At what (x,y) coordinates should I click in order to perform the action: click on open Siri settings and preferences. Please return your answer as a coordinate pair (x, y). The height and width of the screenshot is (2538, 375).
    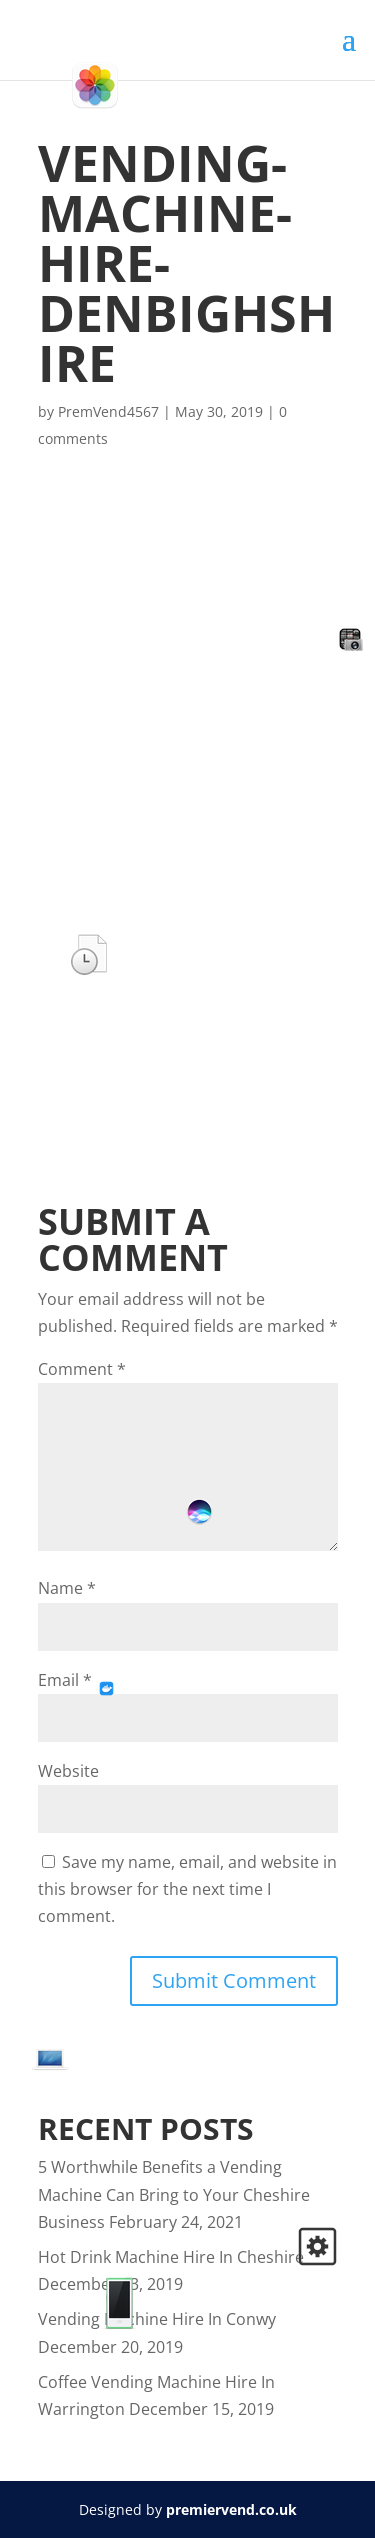
    Looking at the image, I should click on (199, 1511).